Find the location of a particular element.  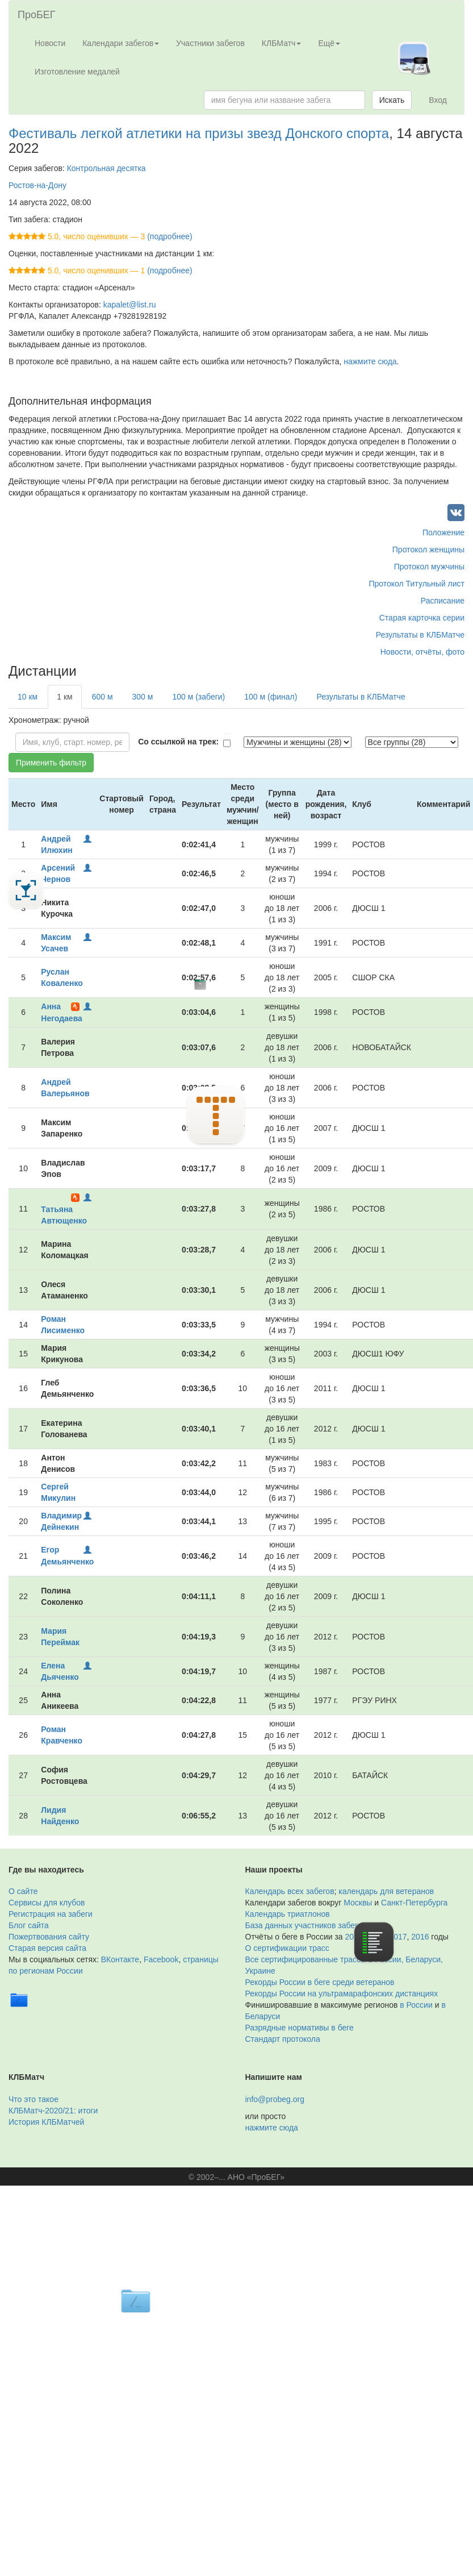

open tipp10 typing tutor application is located at coordinates (216, 1115).